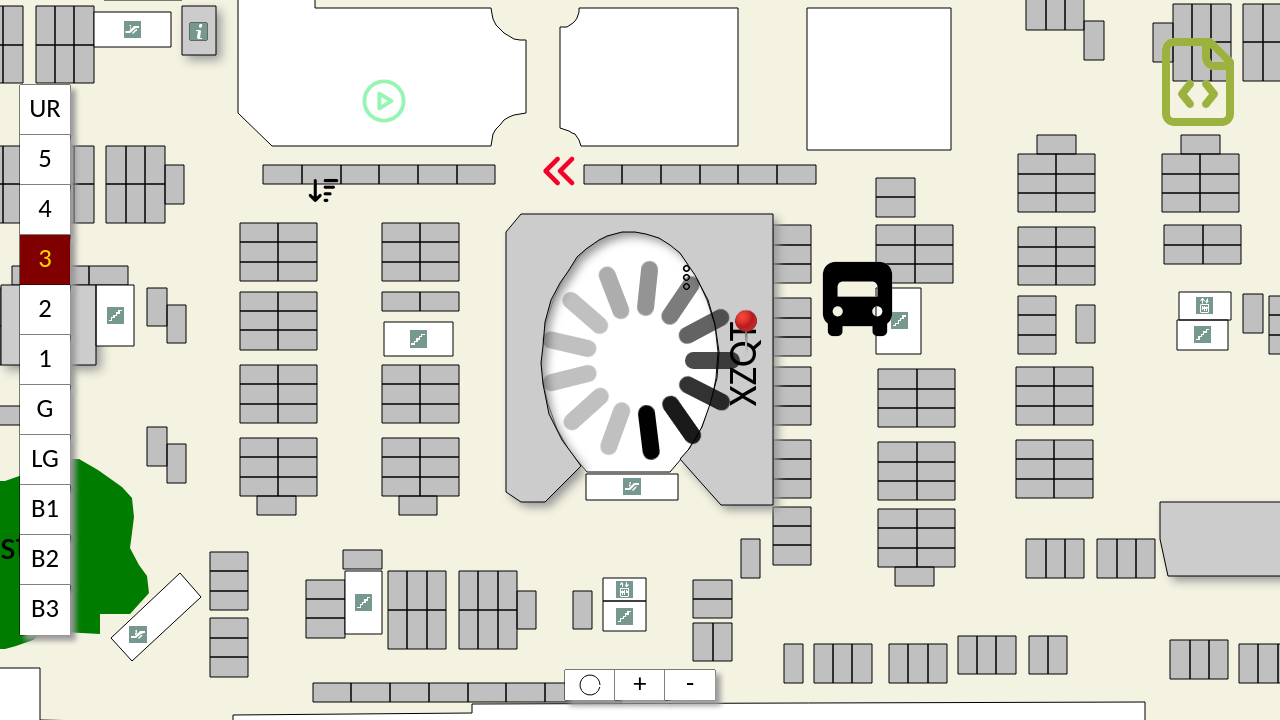 The width and height of the screenshot is (1280, 720). What do you see at coordinates (686, 277) in the screenshot?
I see `open more options menu` at bounding box center [686, 277].